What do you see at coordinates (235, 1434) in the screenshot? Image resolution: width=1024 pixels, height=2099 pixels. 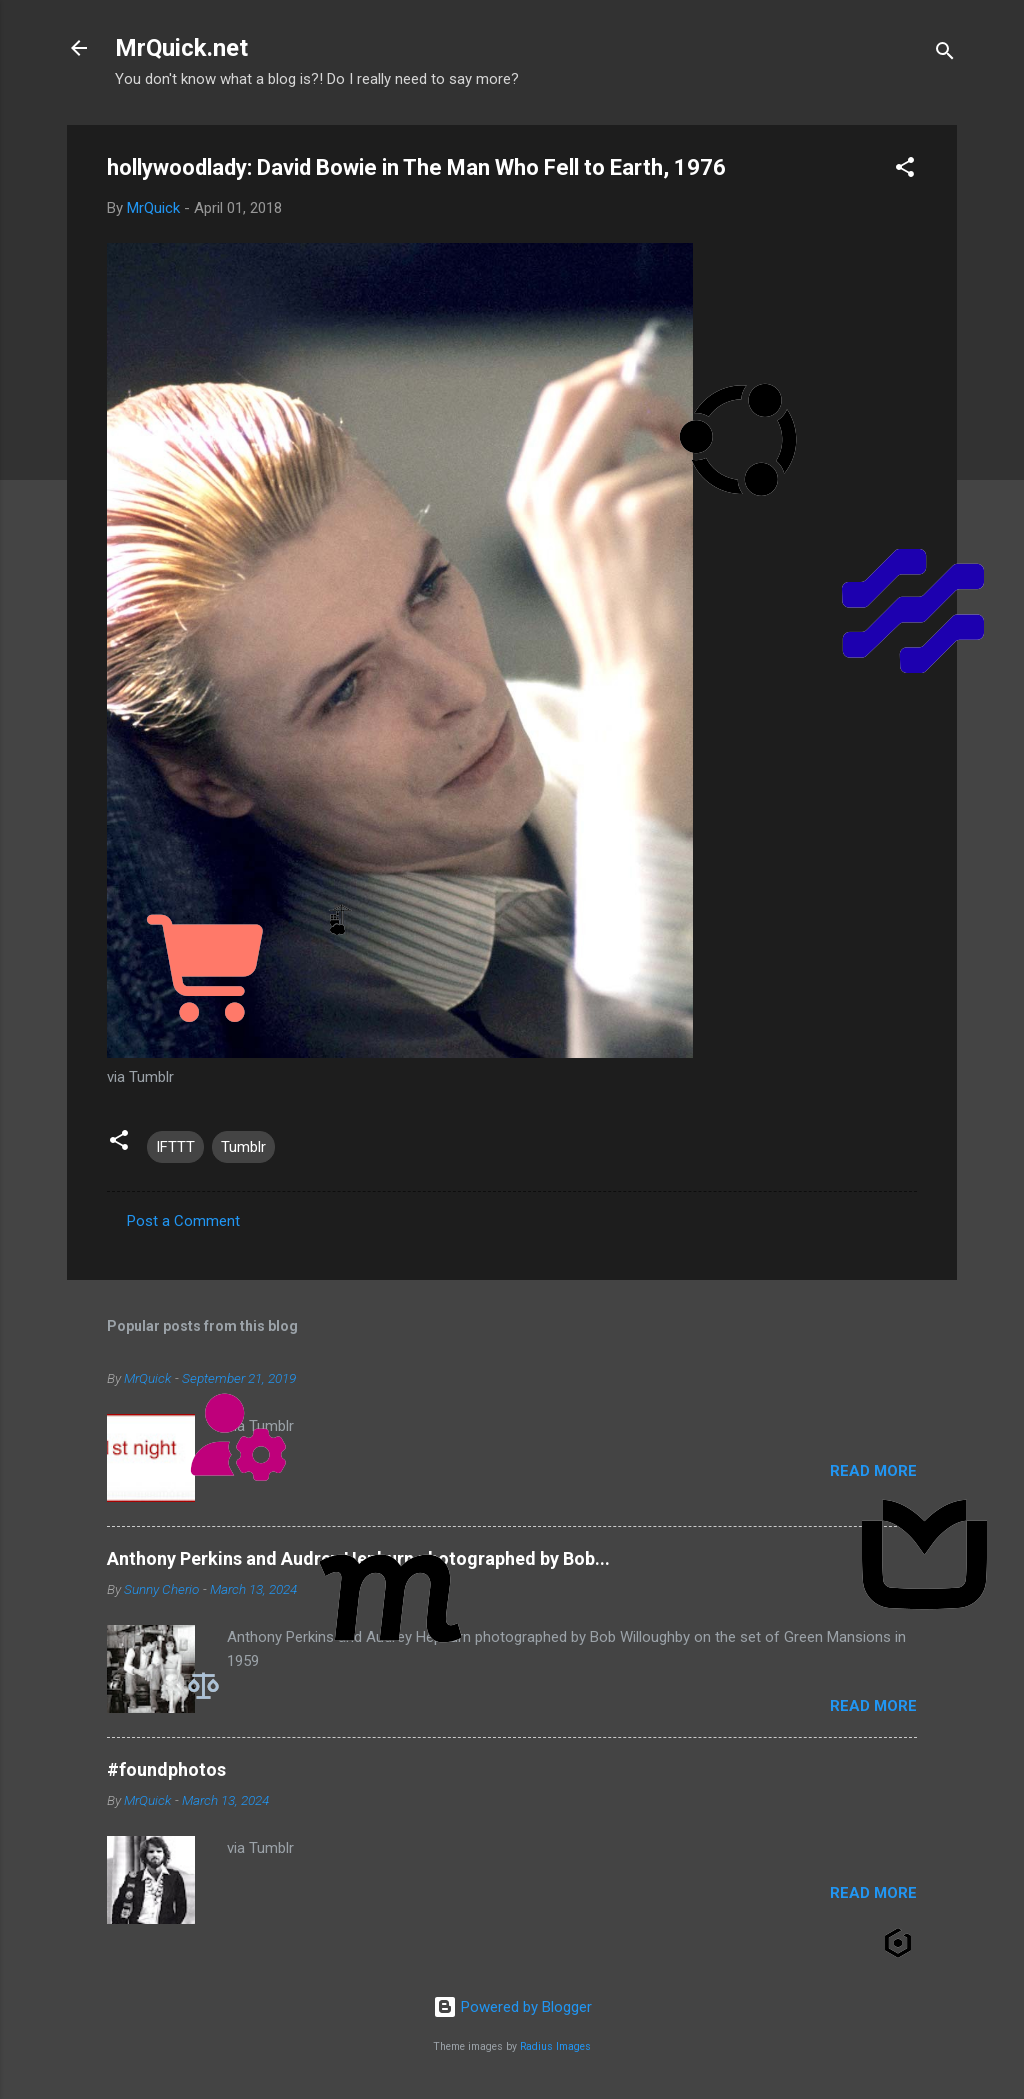 I see `access user settings` at bounding box center [235, 1434].